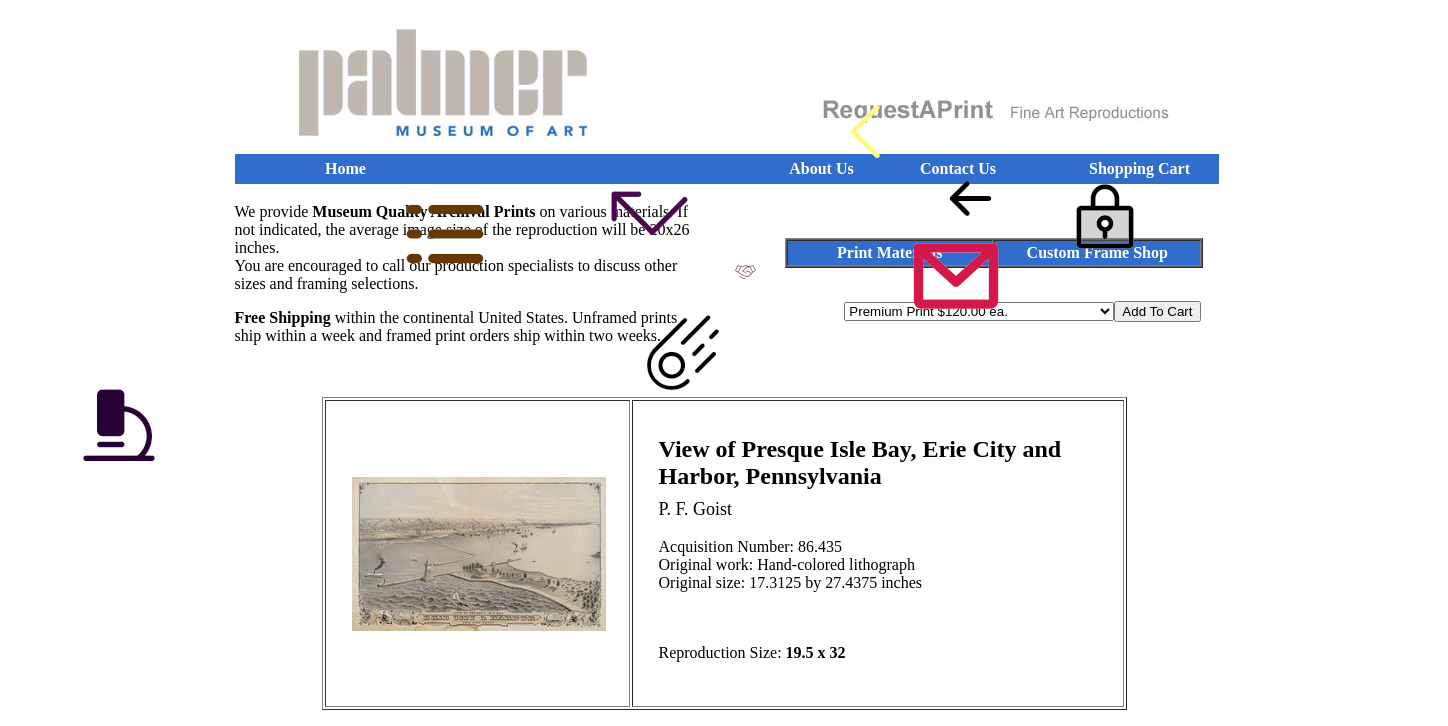 This screenshot has width=1448, height=726. I want to click on indicates a crash or system error, so click(683, 354).